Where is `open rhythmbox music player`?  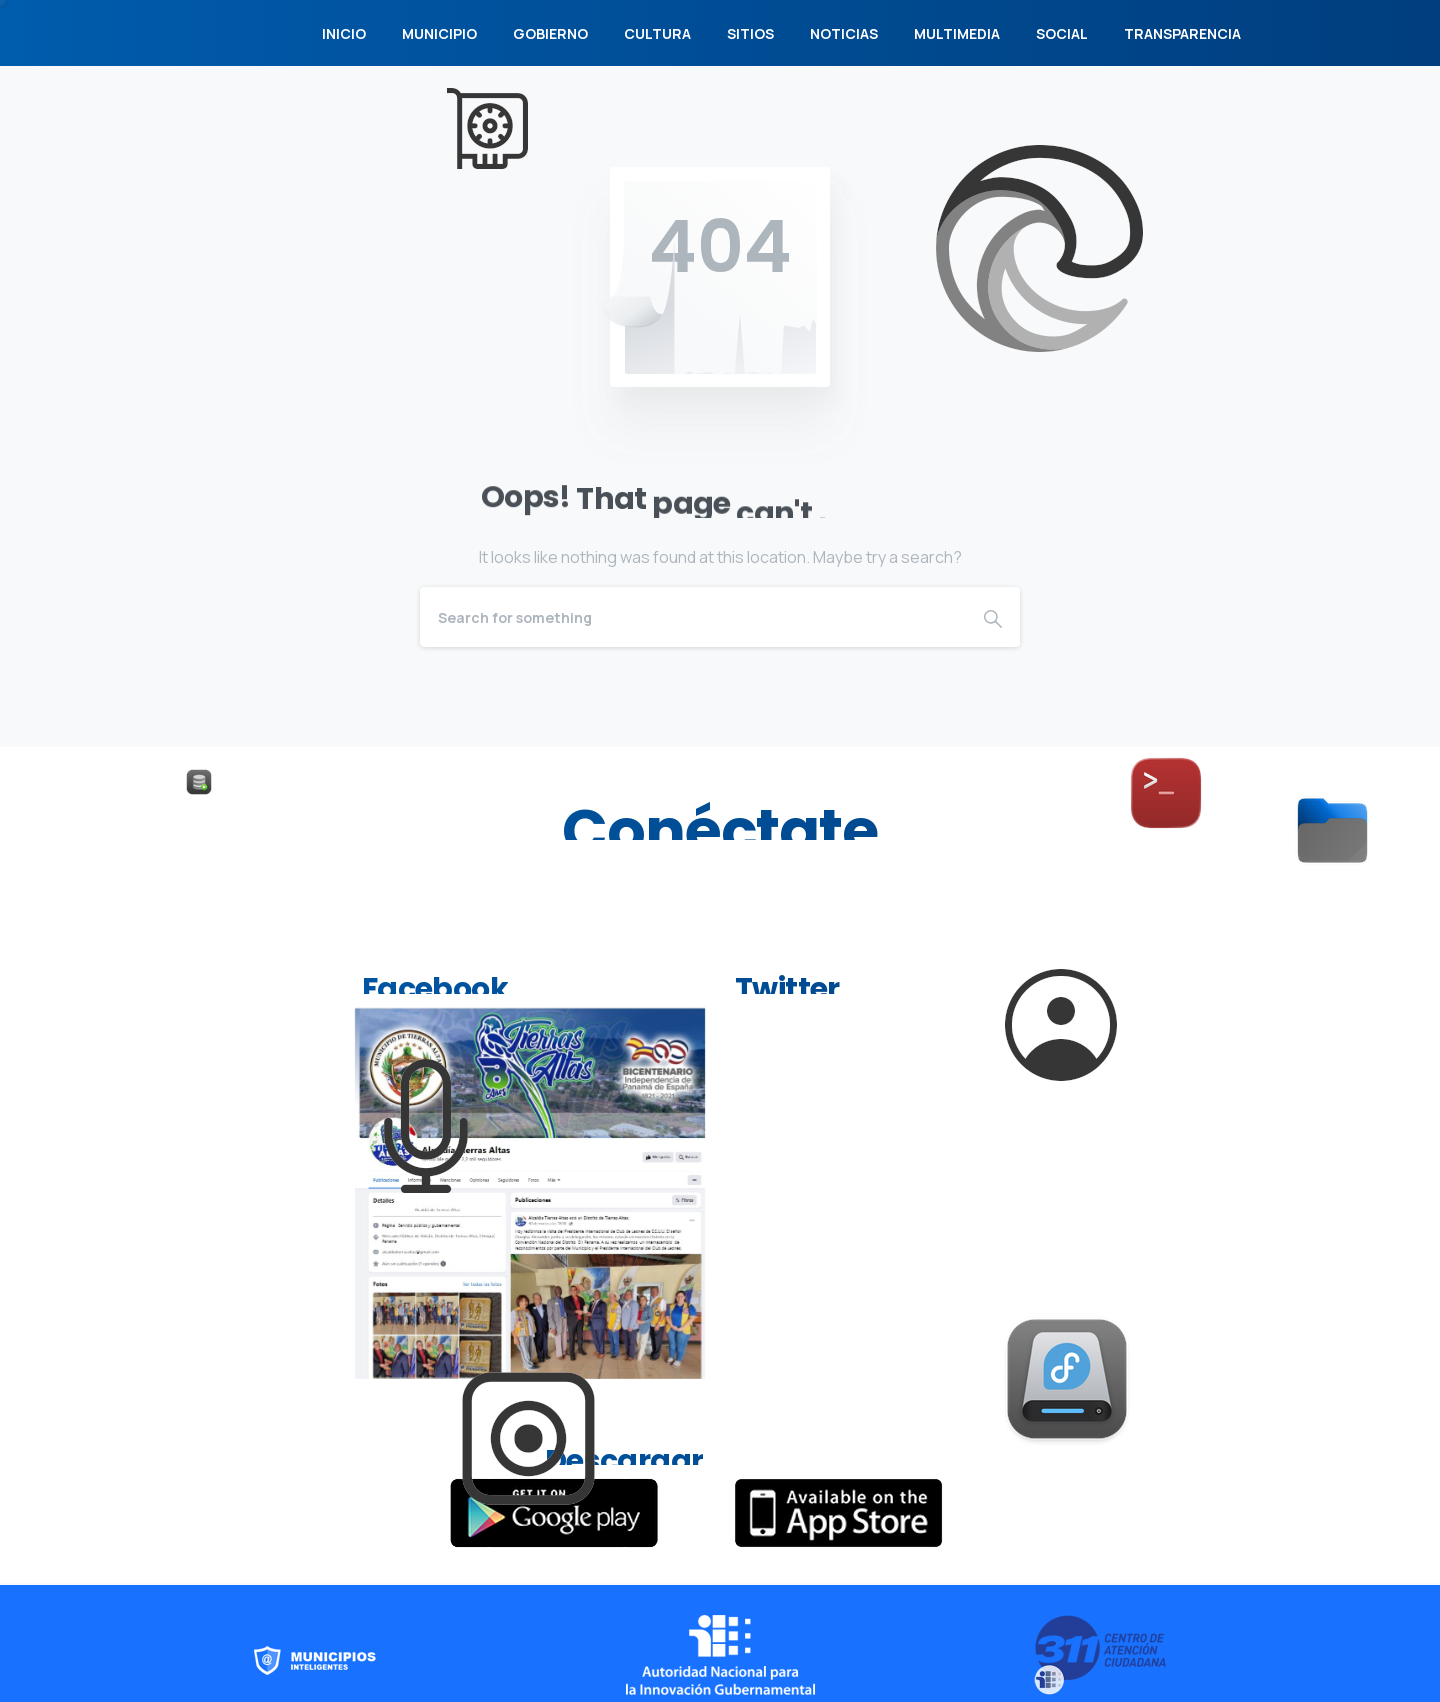 open rhythmbox music player is located at coordinates (528, 1438).